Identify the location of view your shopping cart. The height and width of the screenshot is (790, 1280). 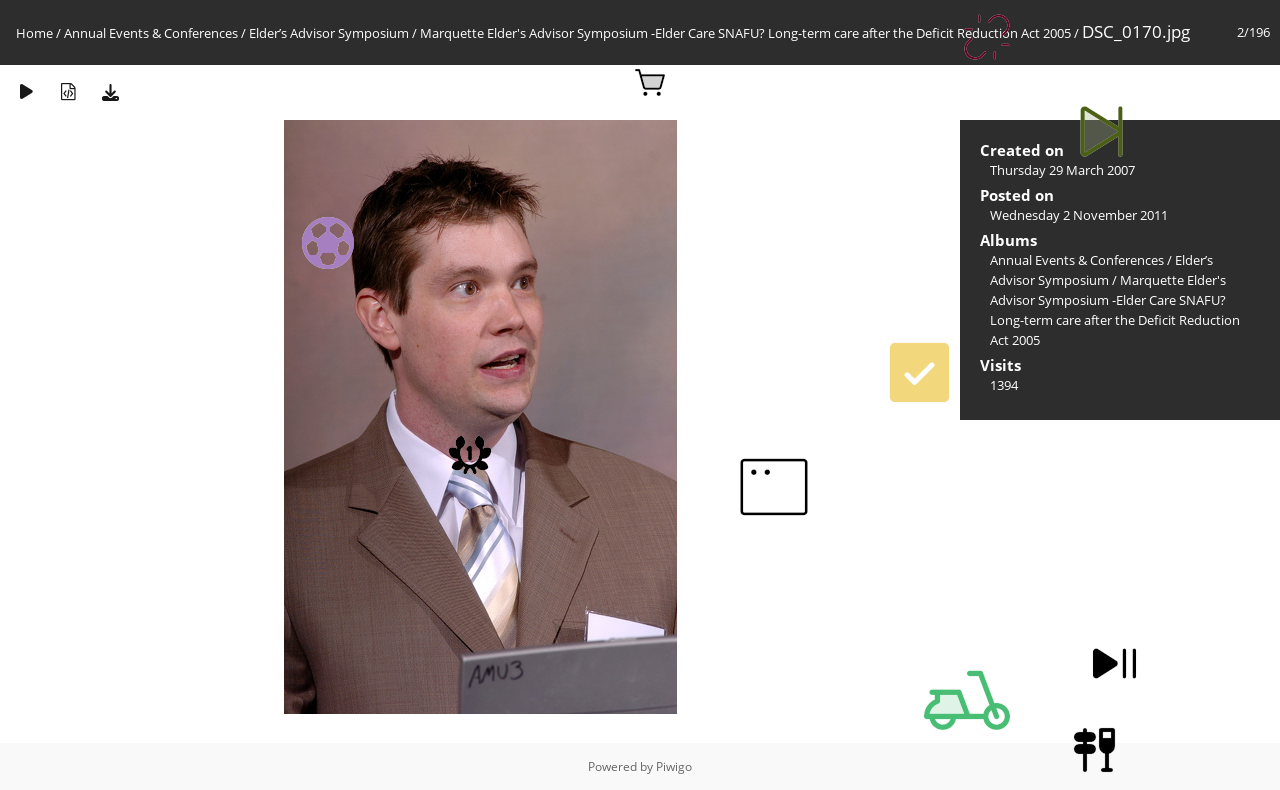
(650, 82).